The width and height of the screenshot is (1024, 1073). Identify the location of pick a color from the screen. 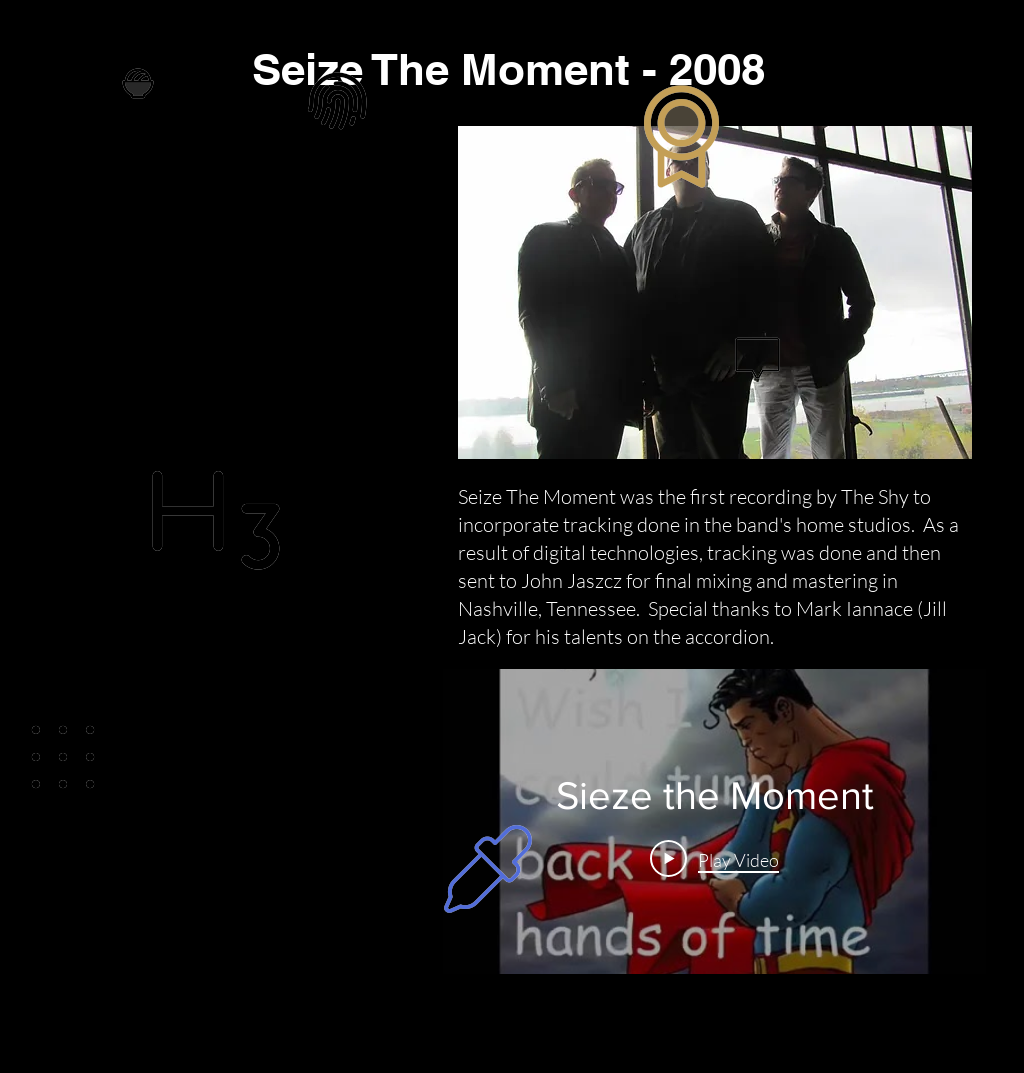
(488, 869).